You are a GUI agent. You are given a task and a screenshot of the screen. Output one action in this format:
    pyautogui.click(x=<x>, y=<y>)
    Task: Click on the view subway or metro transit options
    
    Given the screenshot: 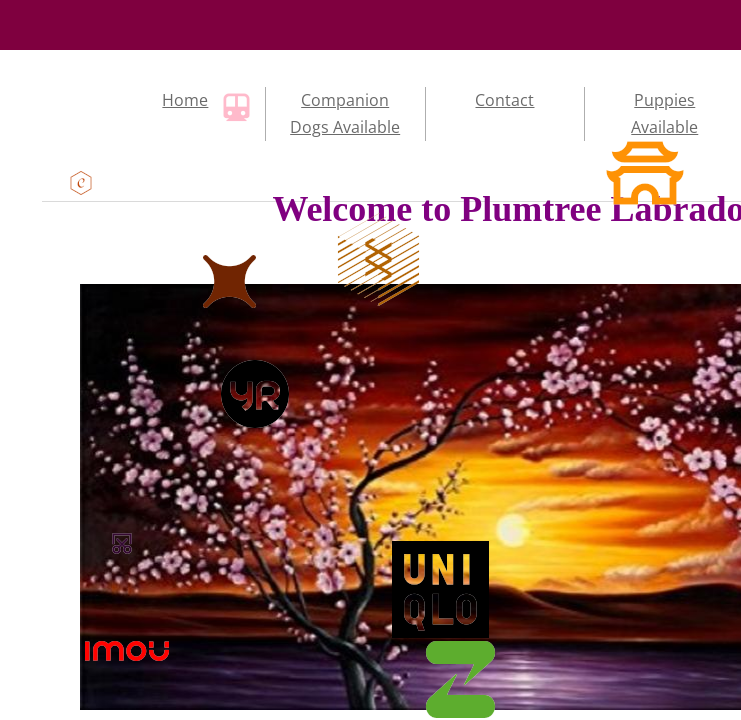 What is the action you would take?
    pyautogui.click(x=236, y=106)
    